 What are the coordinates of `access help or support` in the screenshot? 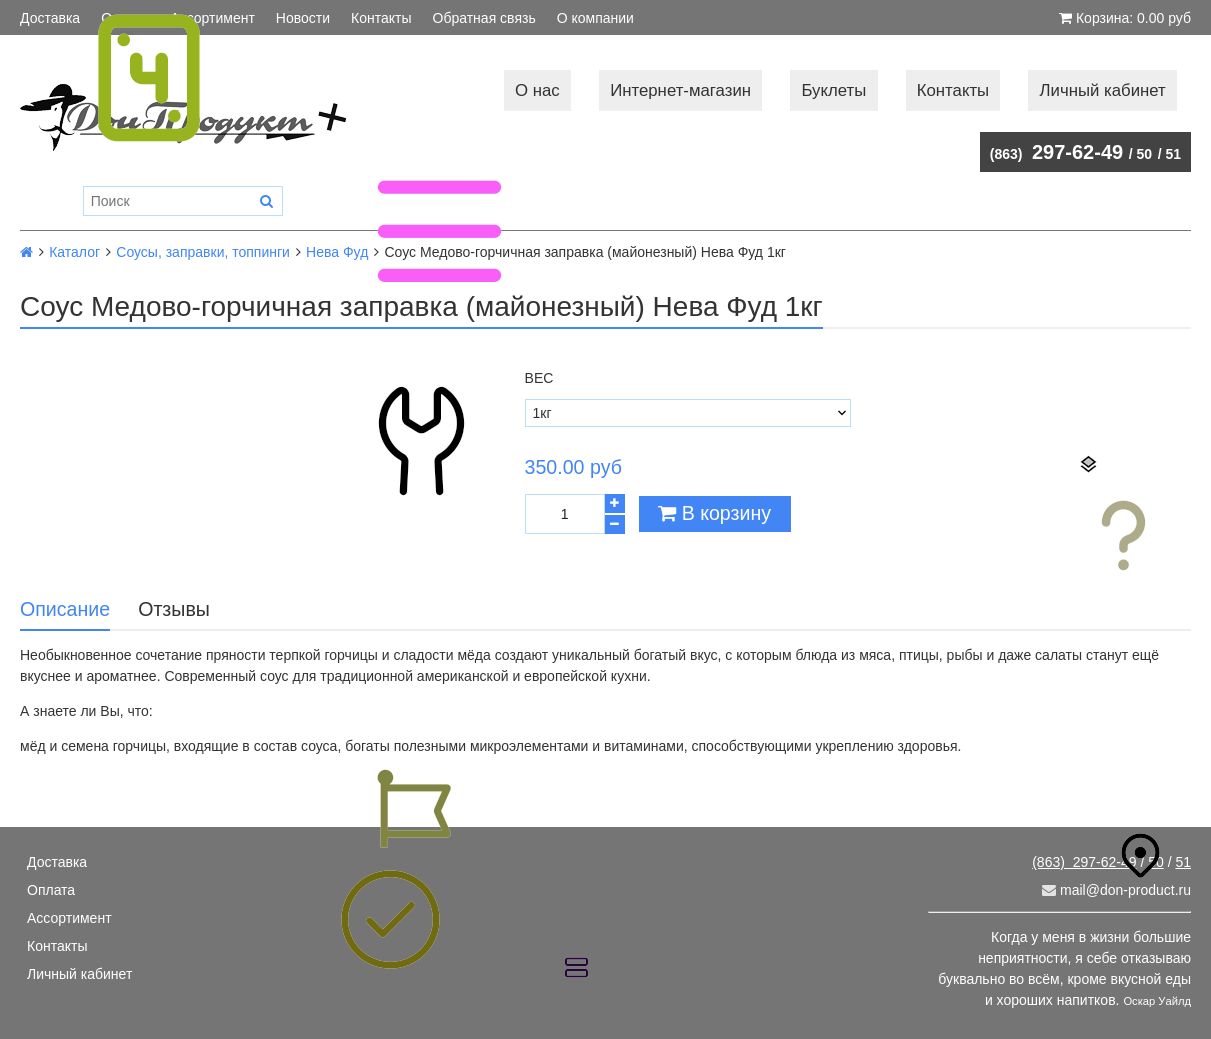 It's located at (1123, 535).